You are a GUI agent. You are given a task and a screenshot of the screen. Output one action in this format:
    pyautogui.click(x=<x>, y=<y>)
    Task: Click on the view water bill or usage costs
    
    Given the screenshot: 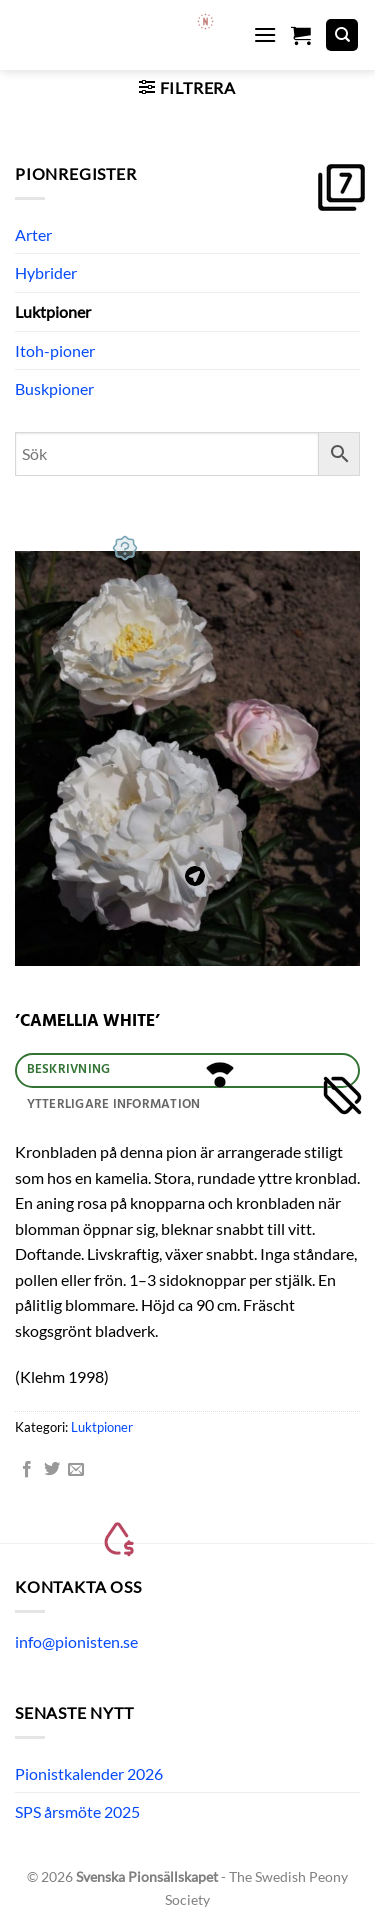 What is the action you would take?
    pyautogui.click(x=117, y=1538)
    